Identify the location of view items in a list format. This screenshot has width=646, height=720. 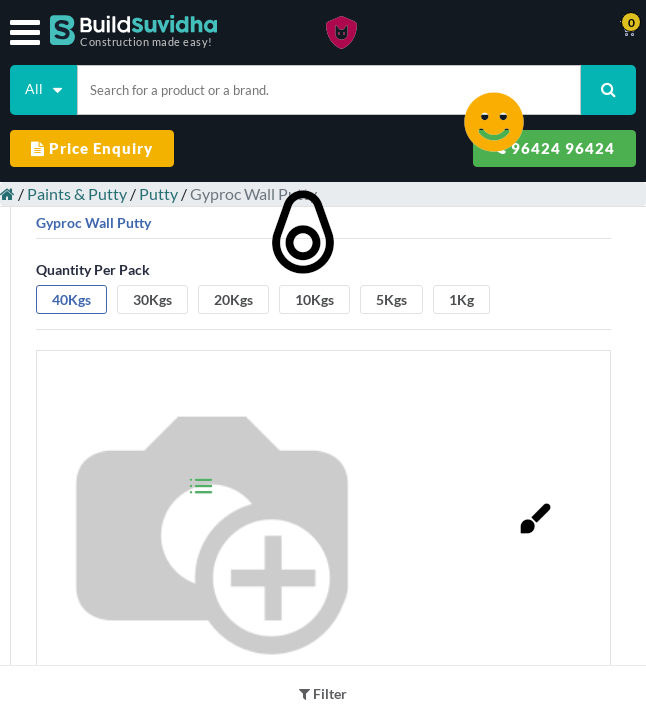
(201, 486).